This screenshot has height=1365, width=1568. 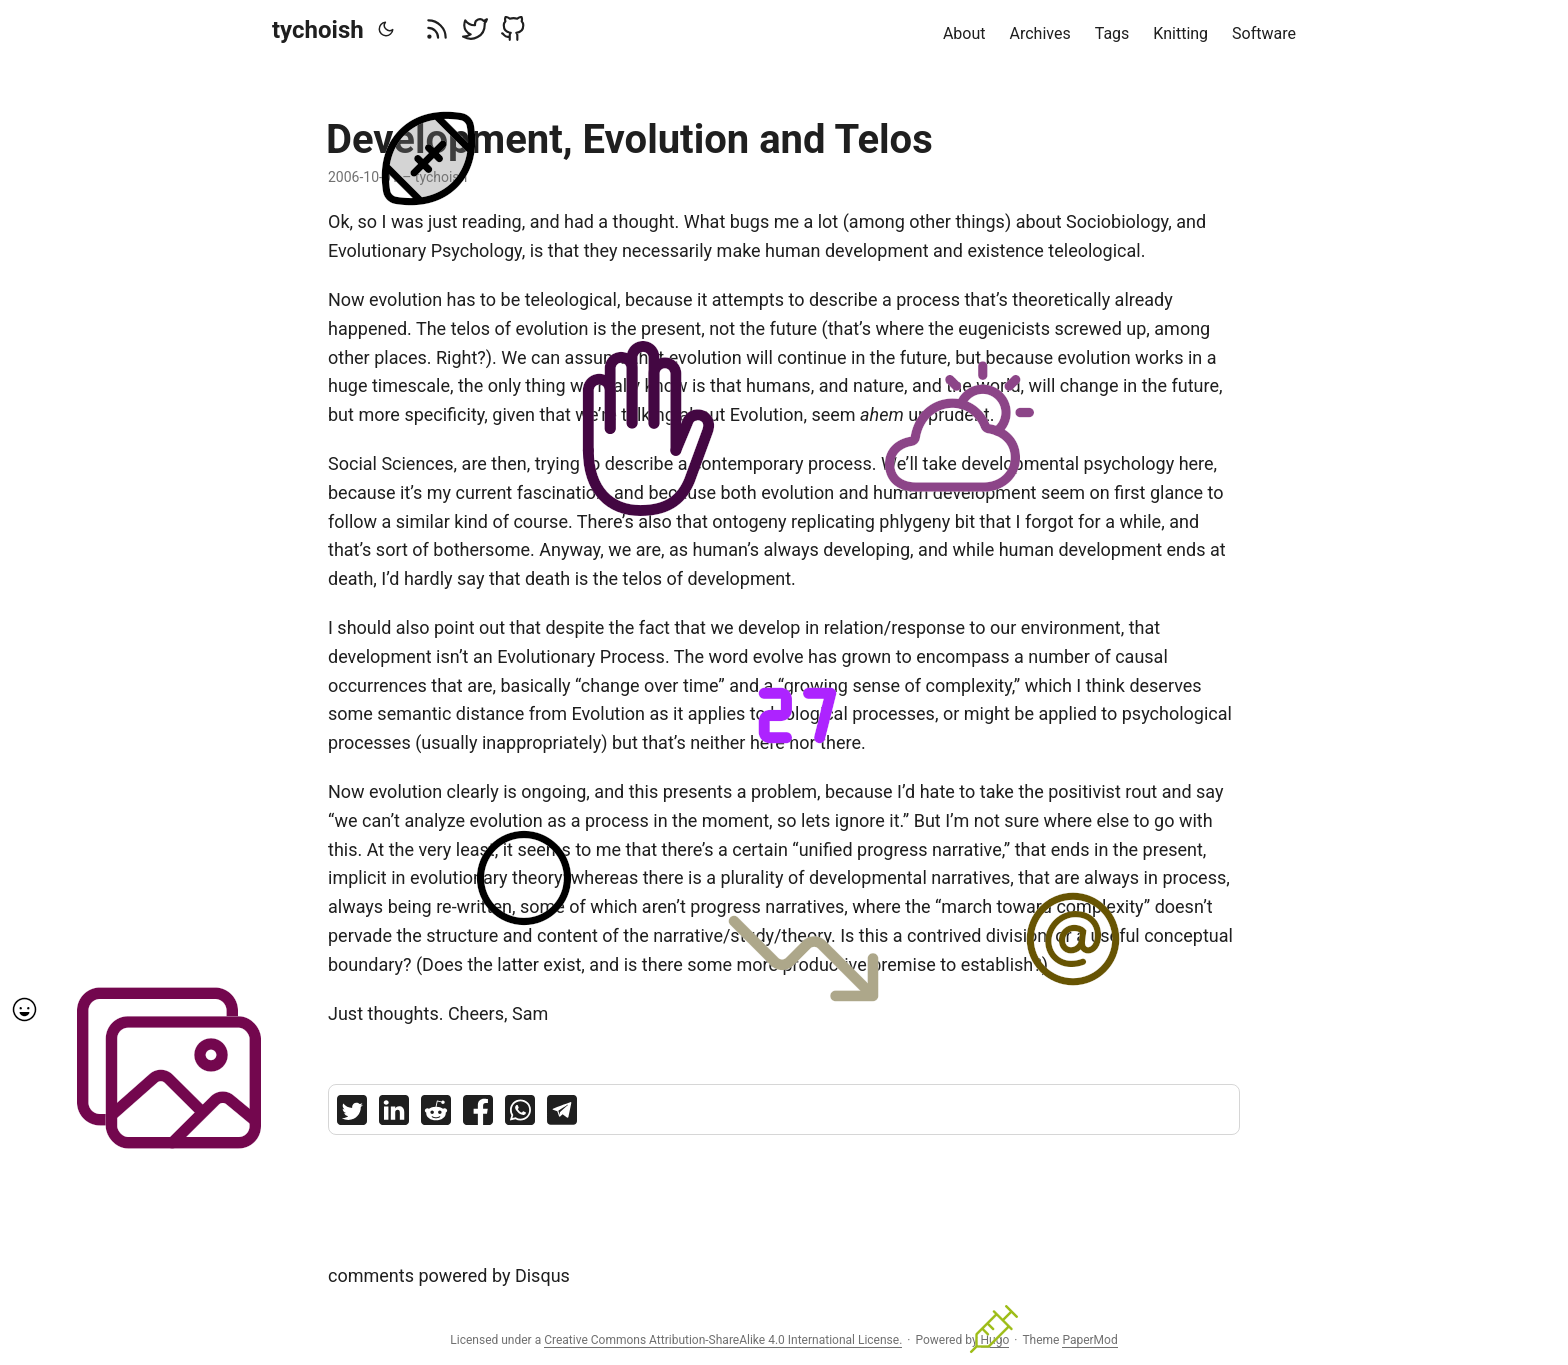 I want to click on indicates item number 27 in a list or sequence, so click(x=797, y=715).